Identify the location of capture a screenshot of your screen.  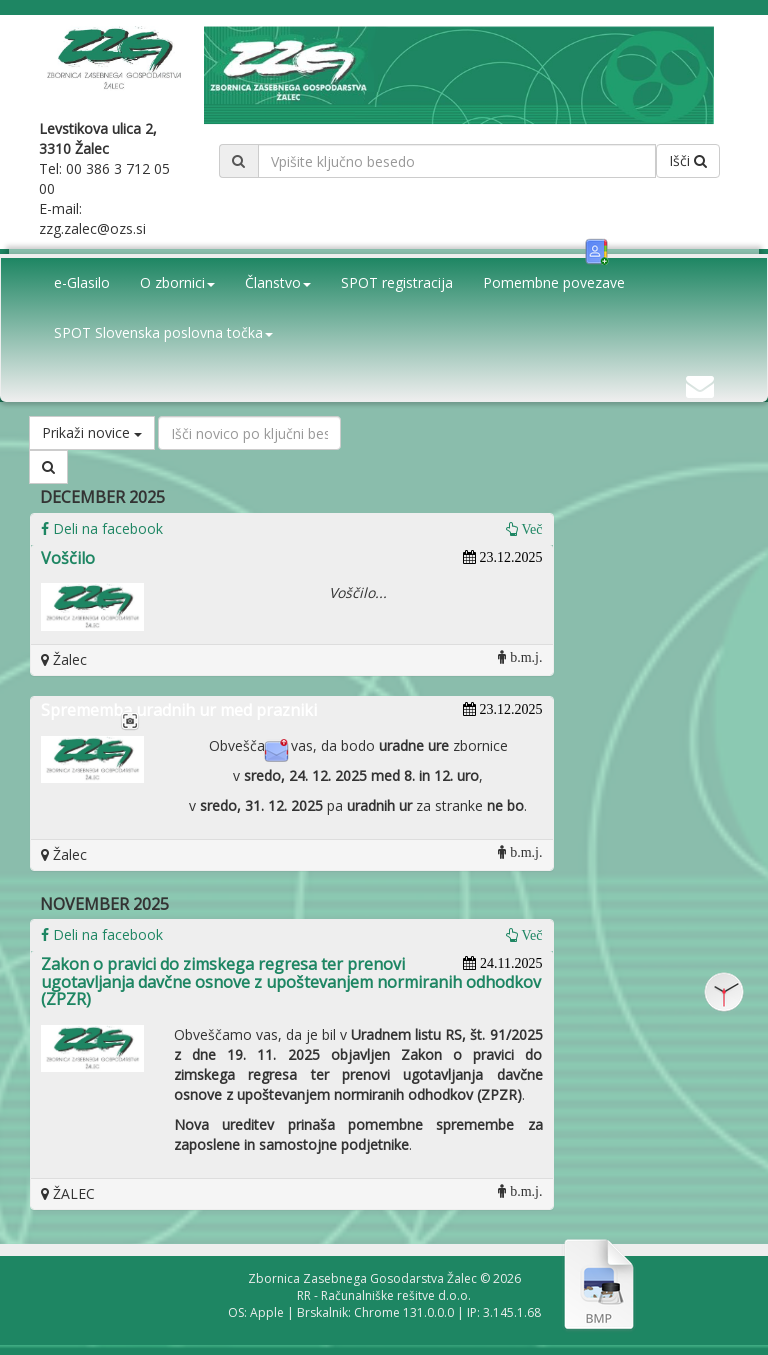
(130, 721).